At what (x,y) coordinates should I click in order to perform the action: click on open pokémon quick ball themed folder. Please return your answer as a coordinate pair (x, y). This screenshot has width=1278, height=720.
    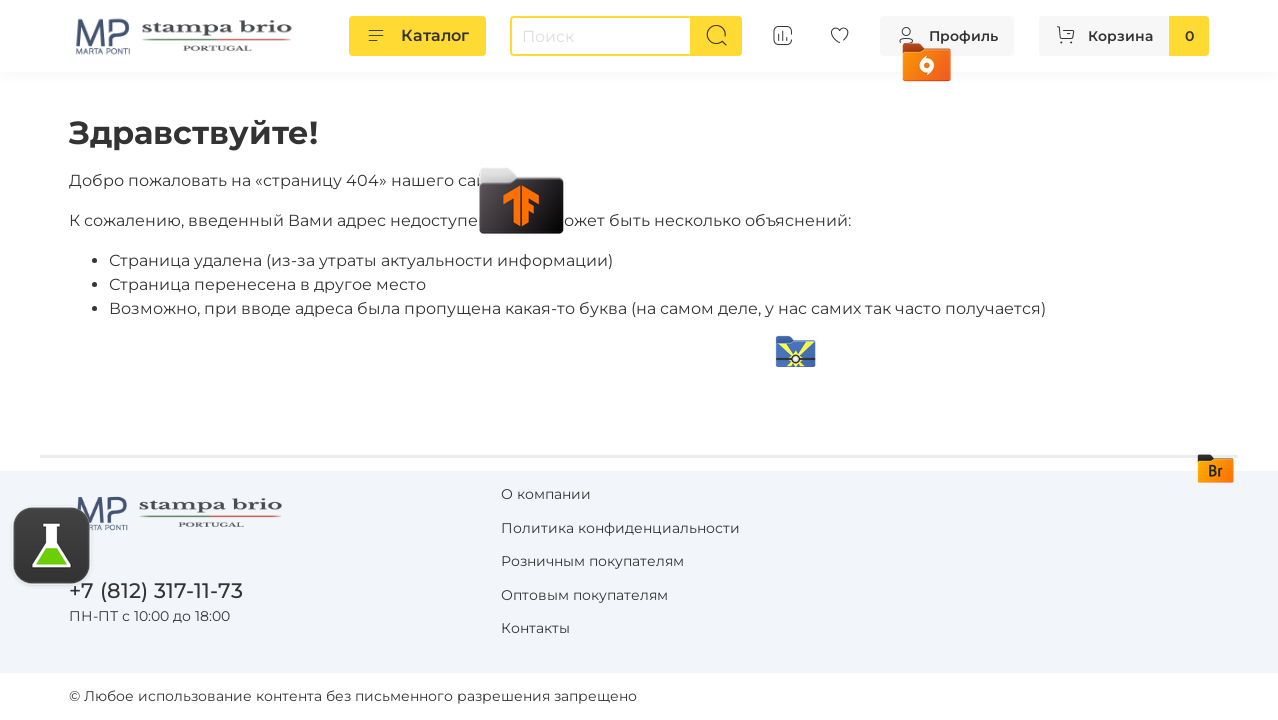
    Looking at the image, I should click on (795, 352).